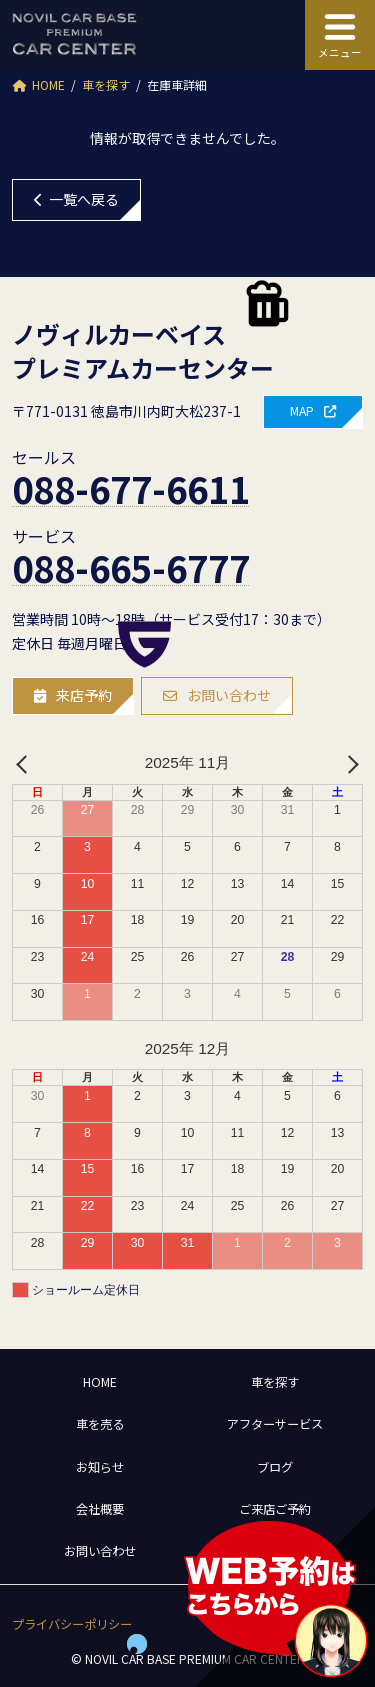 The height and width of the screenshot is (1687, 375). I want to click on browse nearby bars or breweries, so click(268, 304).